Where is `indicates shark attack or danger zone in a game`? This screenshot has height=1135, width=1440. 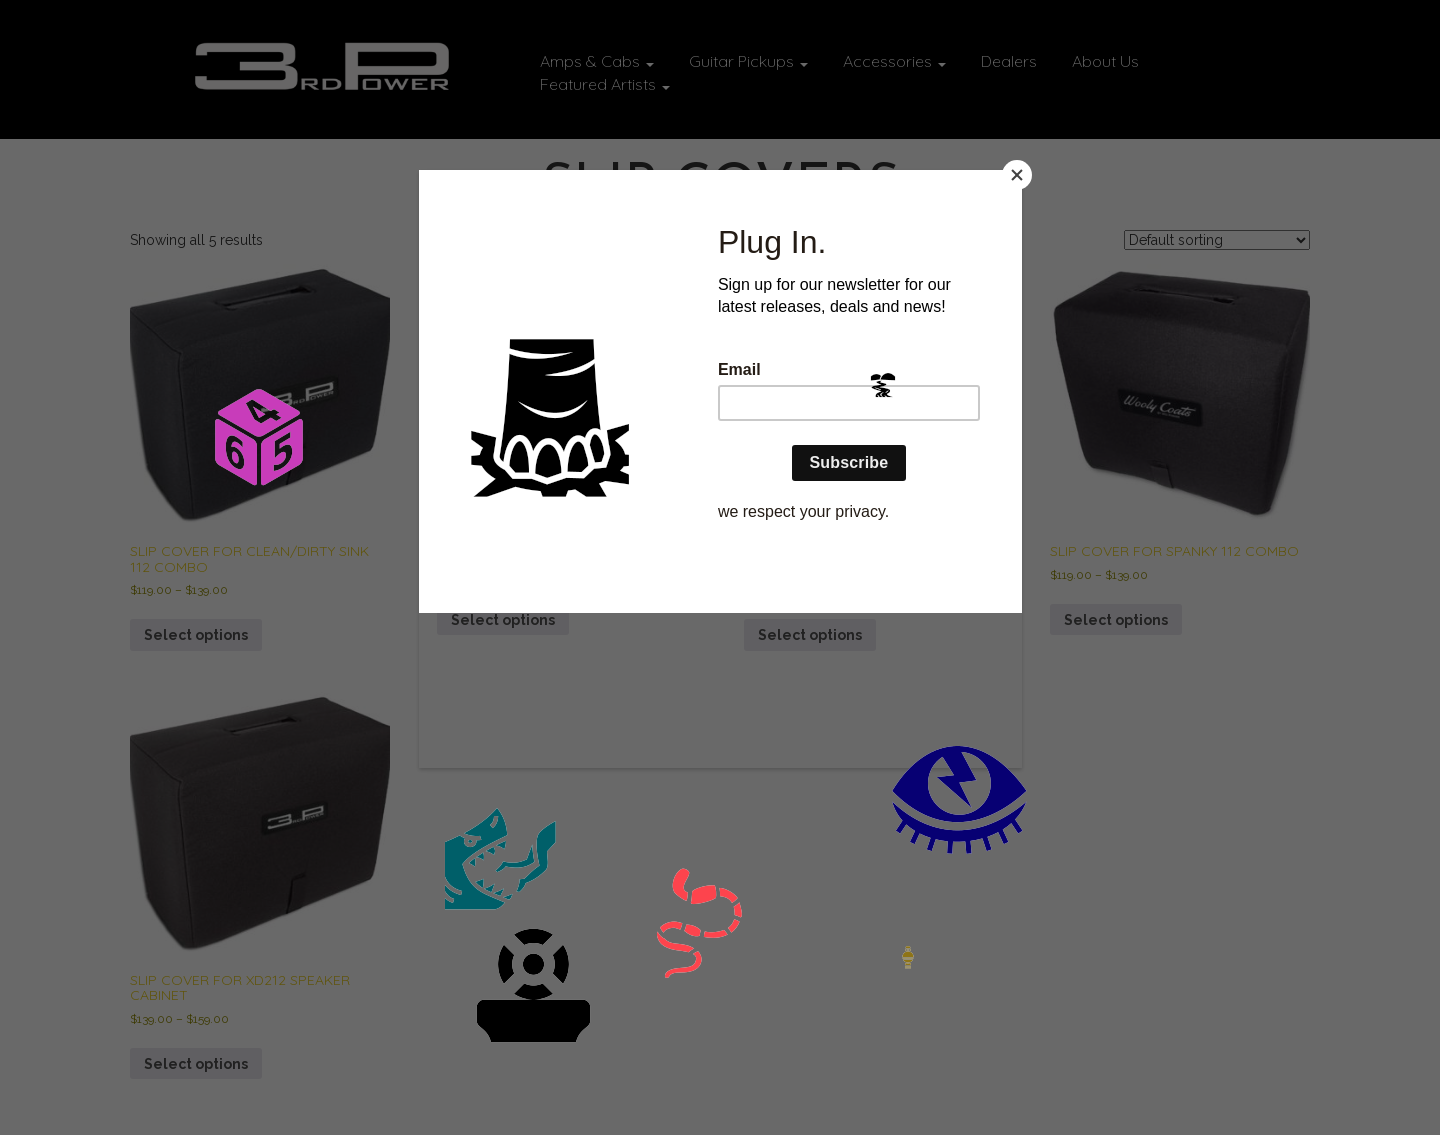 indicates shark attack or danger zone in a game is located at coordinates (500, 855).